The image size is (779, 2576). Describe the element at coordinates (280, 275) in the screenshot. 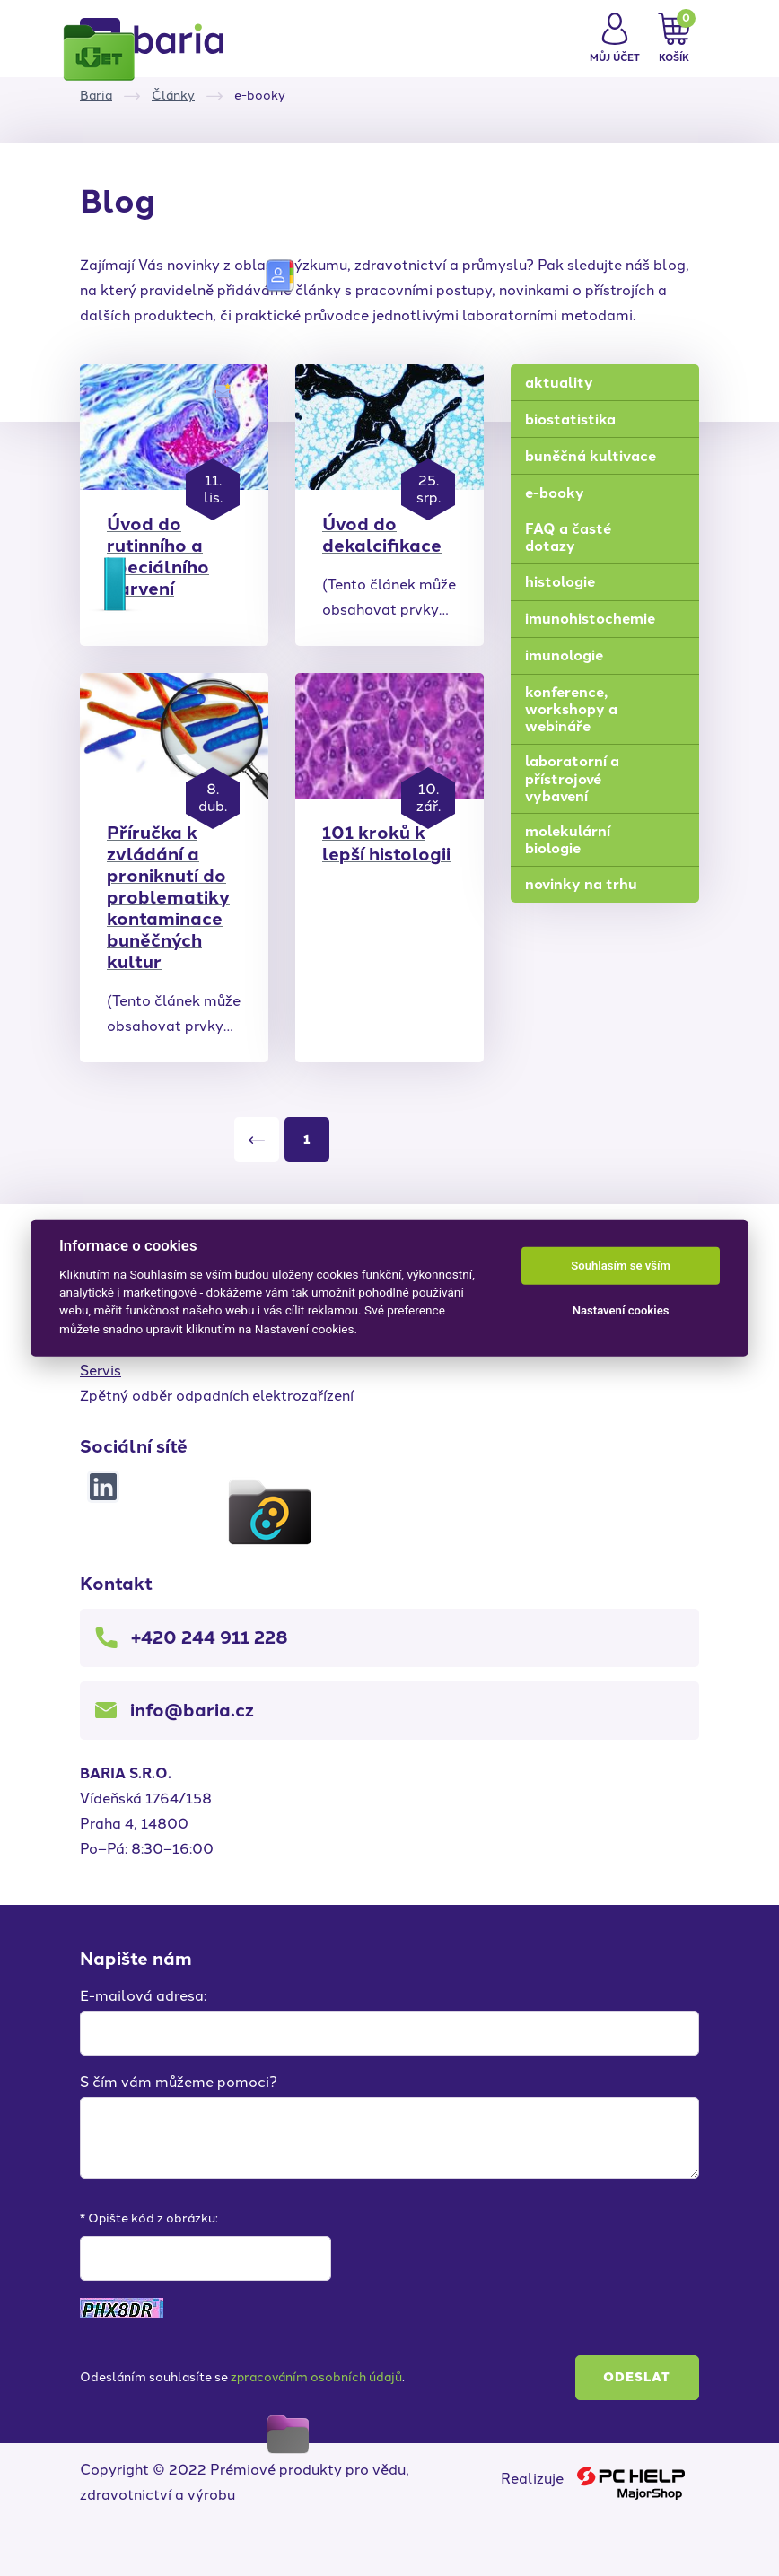

I see `open the contacts app` at that location.